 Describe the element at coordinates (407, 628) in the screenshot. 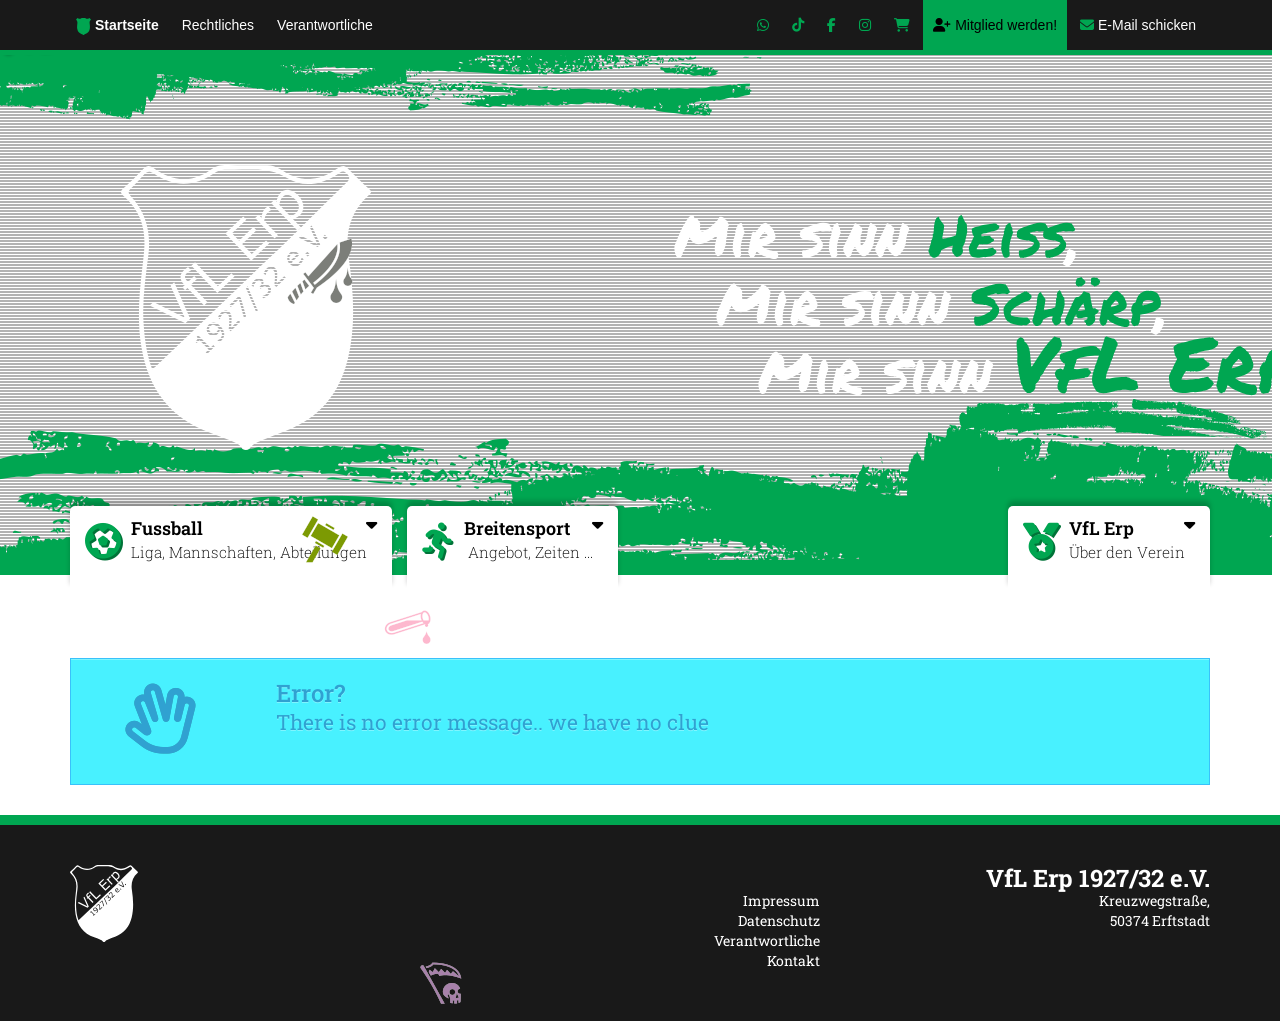

I see `access chemistry or lab features` at that location.